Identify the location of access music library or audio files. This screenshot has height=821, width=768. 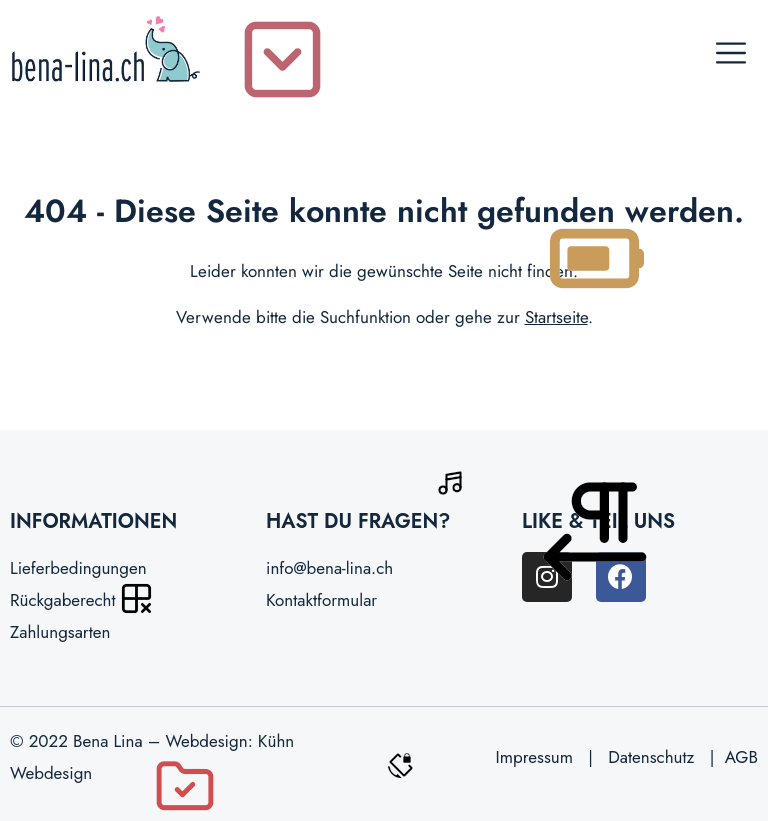
(450, 483).